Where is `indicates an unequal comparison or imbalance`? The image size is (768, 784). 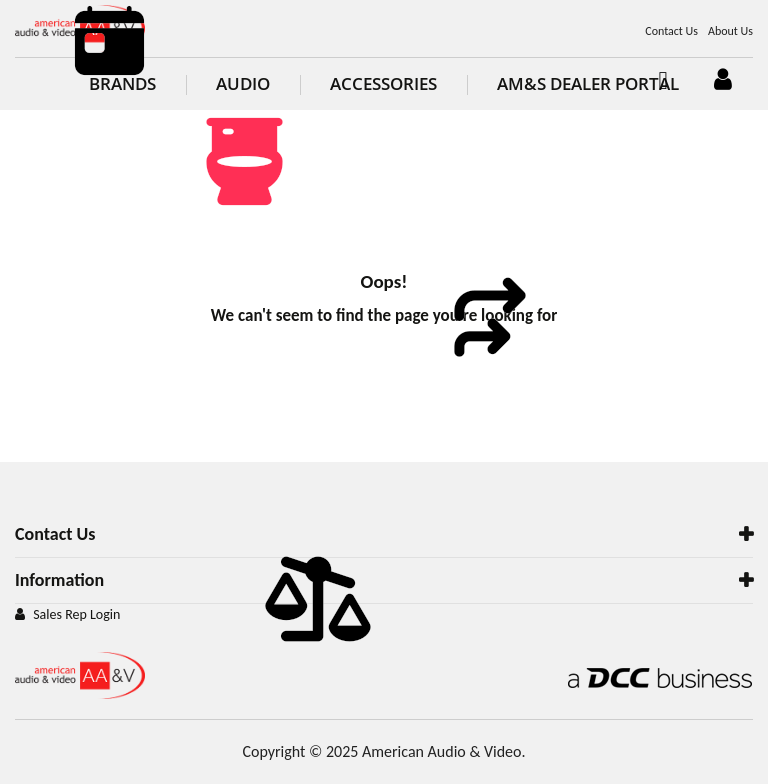
indicates an unequal comparison or imbalance is located at coordinates (318, 599).